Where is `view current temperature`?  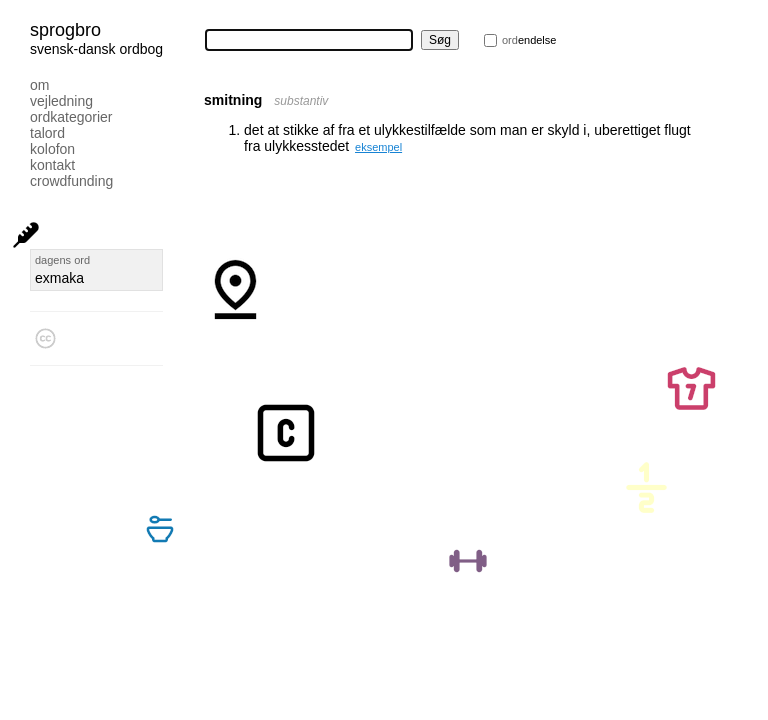 view current temperature is located at coordinates (26, 235).